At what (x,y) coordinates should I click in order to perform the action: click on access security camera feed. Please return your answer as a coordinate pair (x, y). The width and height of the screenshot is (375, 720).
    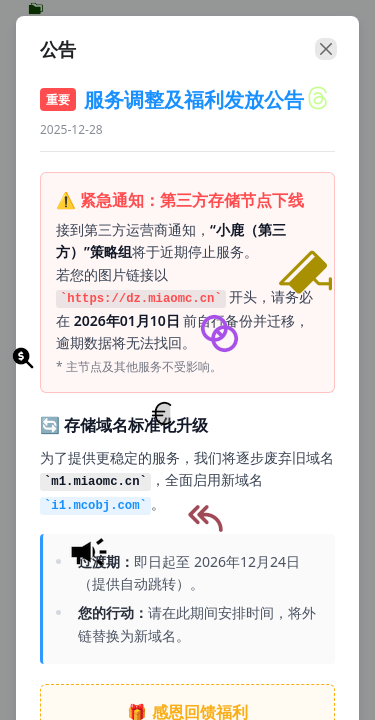
    Looking at the image, I should click on (305, 275).